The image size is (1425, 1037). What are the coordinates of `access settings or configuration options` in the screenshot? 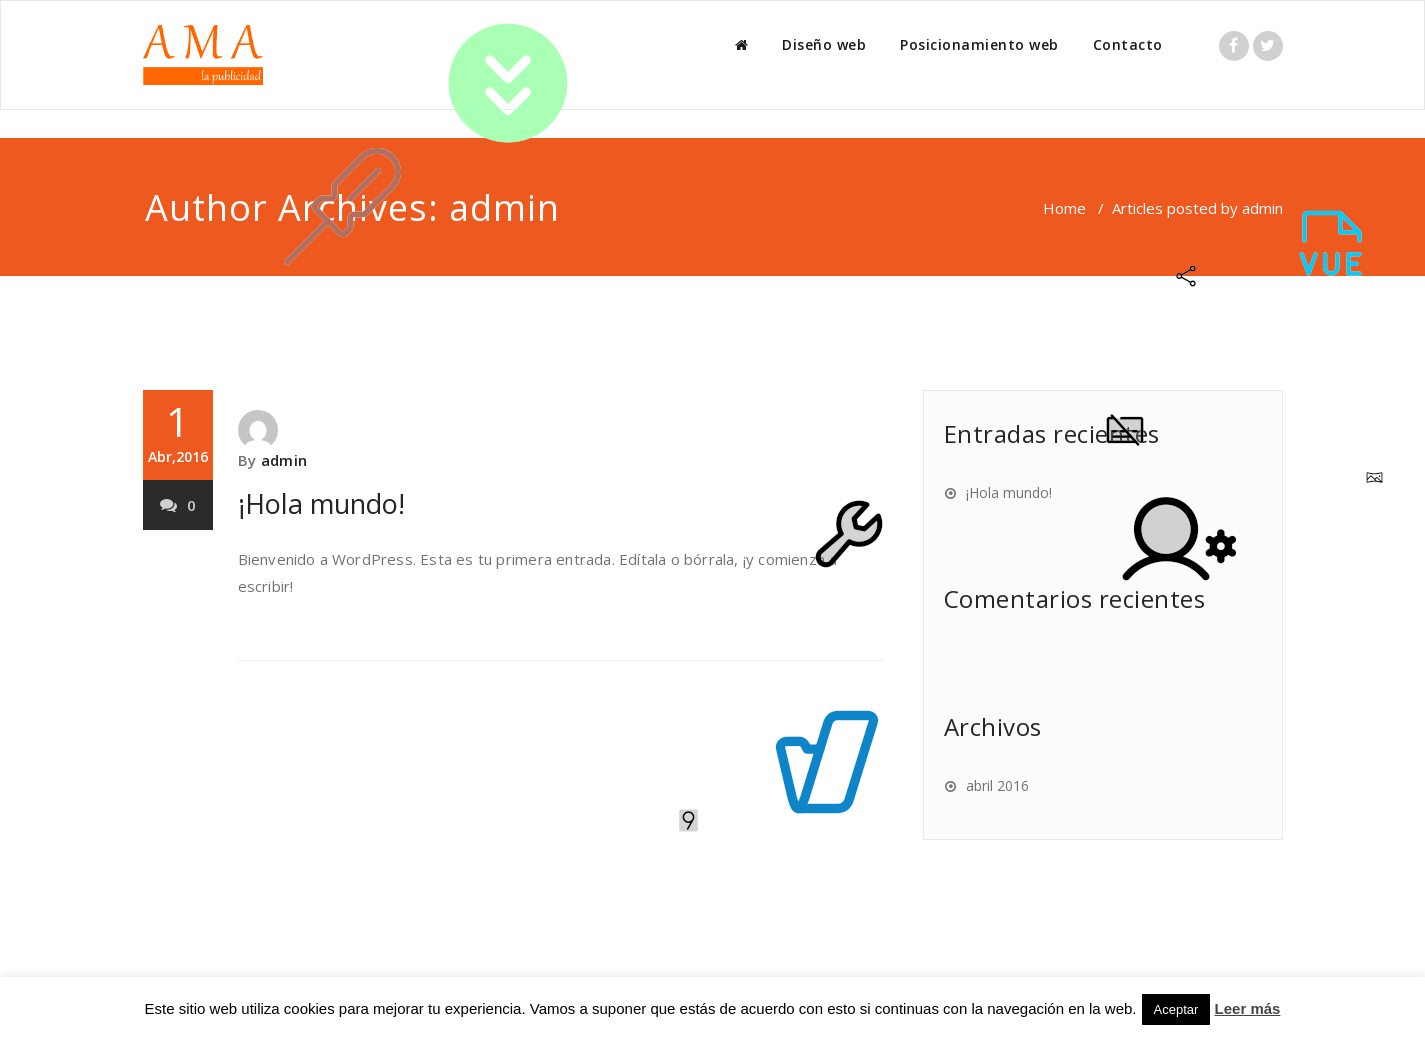 It's located at (342, 206).